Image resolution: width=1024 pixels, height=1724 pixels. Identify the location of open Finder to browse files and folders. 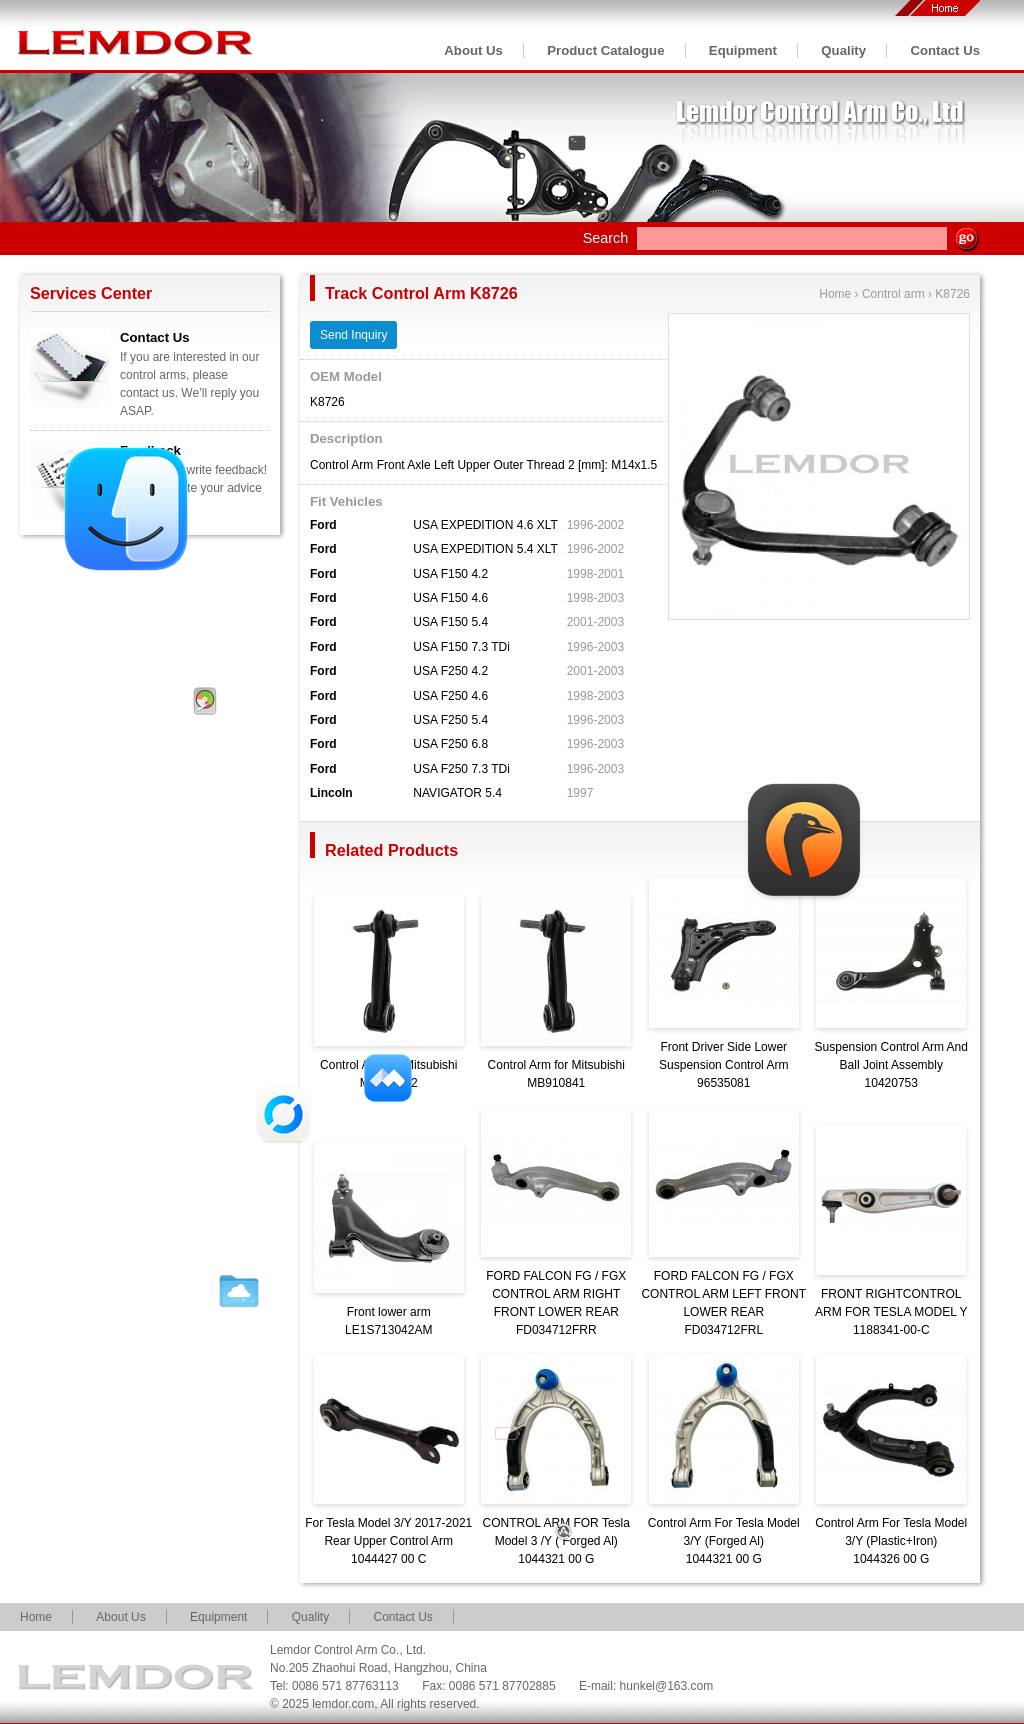
(126, 509).